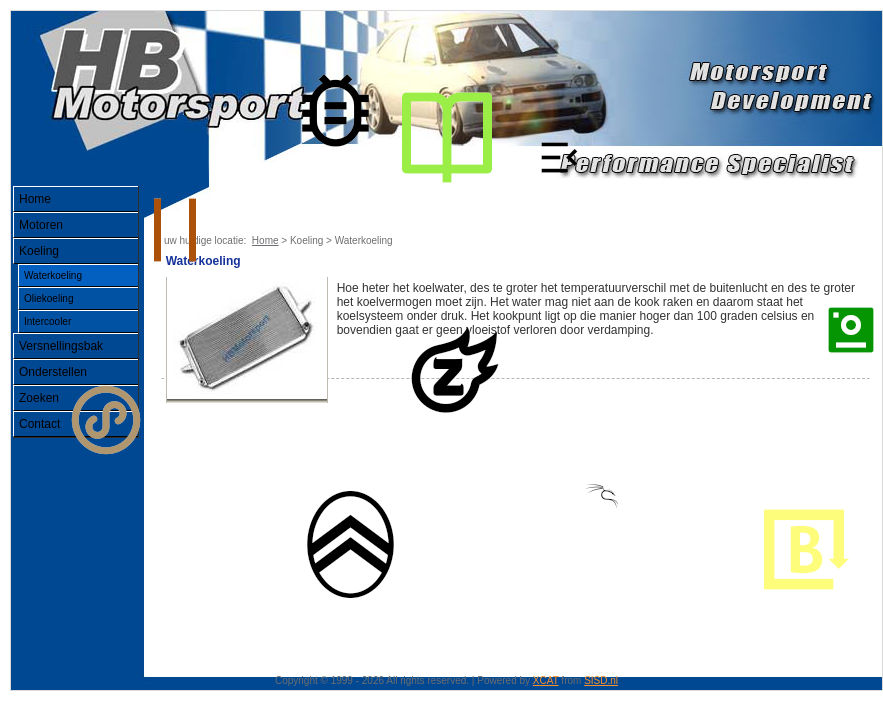 Image resolution: width=883 pixels, height=720 pixels. I want to click on Kali Linux operating system logo, so click(601, 496).